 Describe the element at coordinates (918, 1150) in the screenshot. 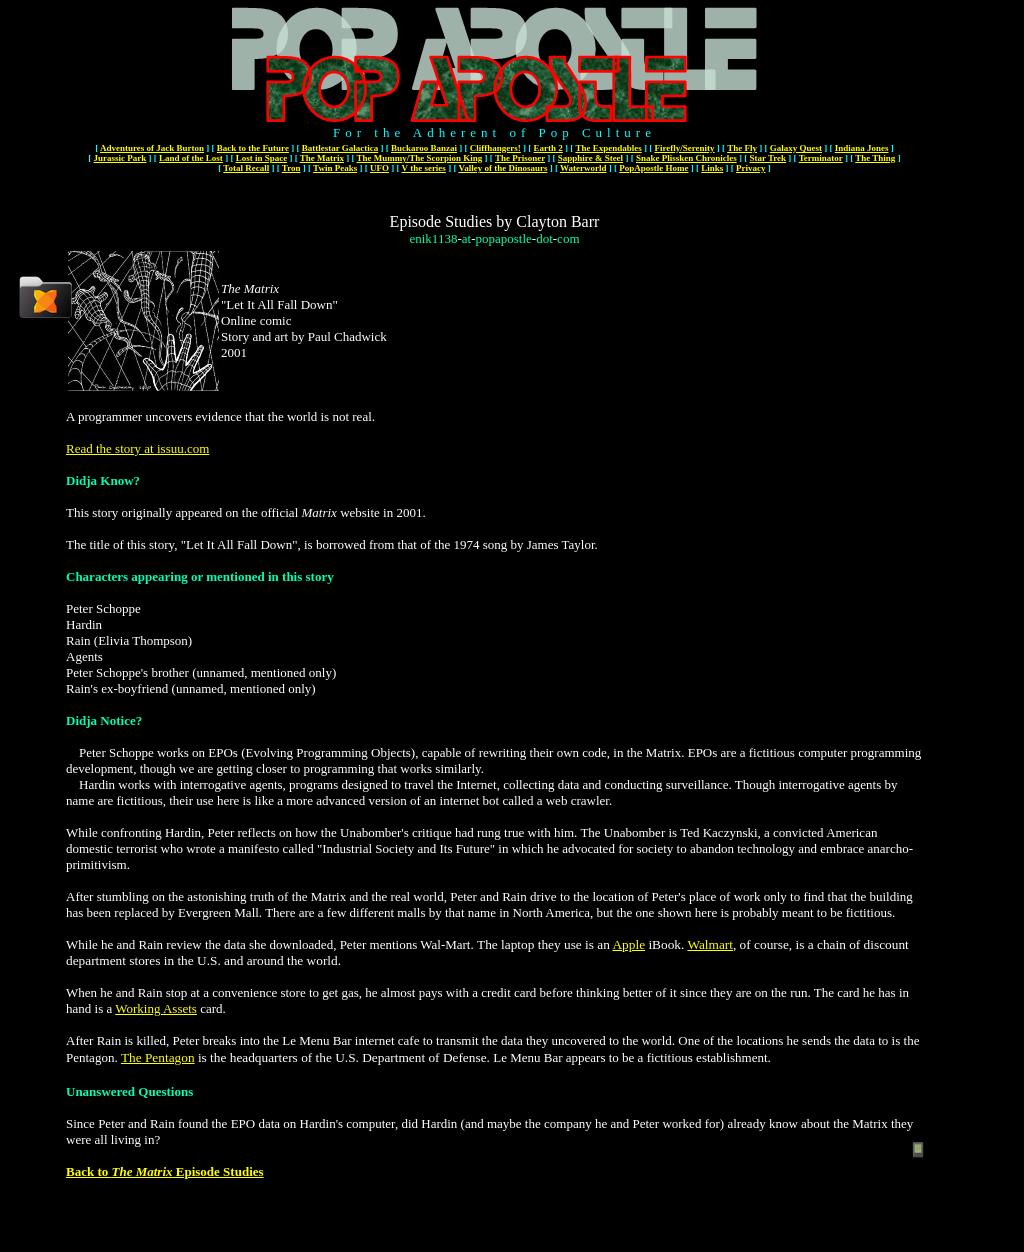

I see `access PDA or handheld device settings` at that location.